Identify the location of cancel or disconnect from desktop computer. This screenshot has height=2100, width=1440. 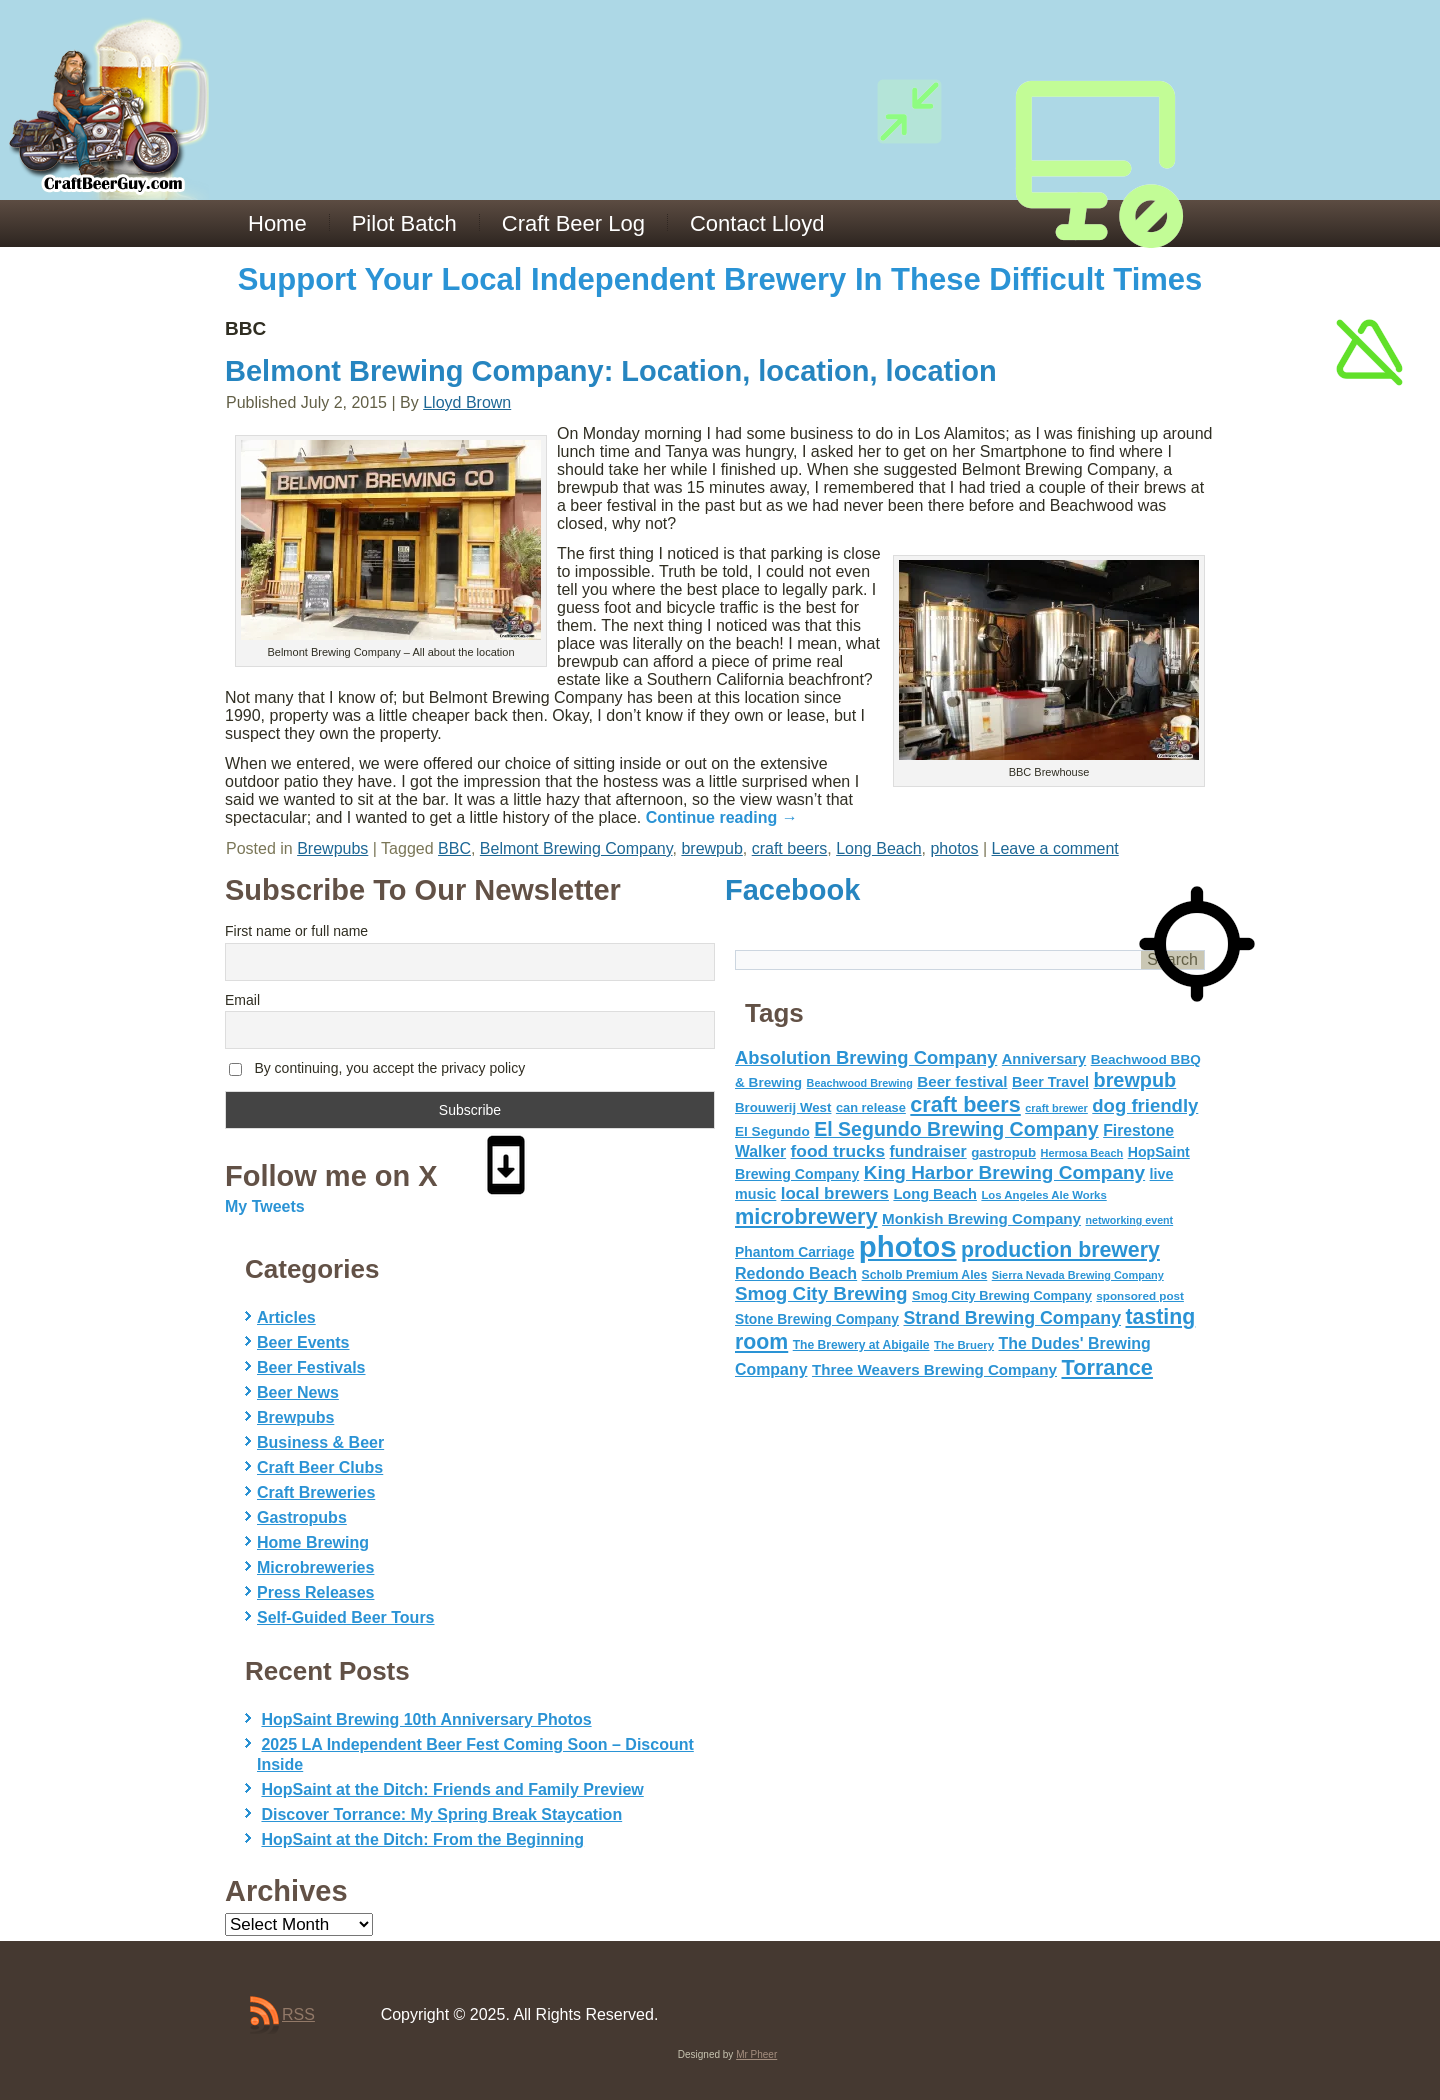
(1095, 160).